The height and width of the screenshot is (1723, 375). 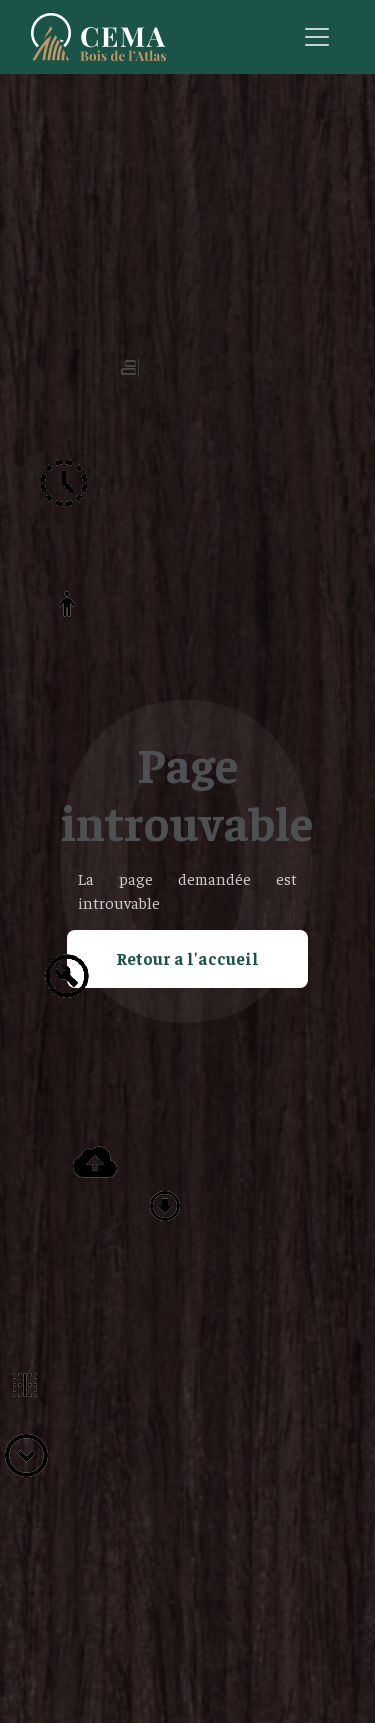 What do you see at coordinates (95, 1162) in the screenshot?
I see `upload file to cloud storage` at bounding box center [95, 1162].